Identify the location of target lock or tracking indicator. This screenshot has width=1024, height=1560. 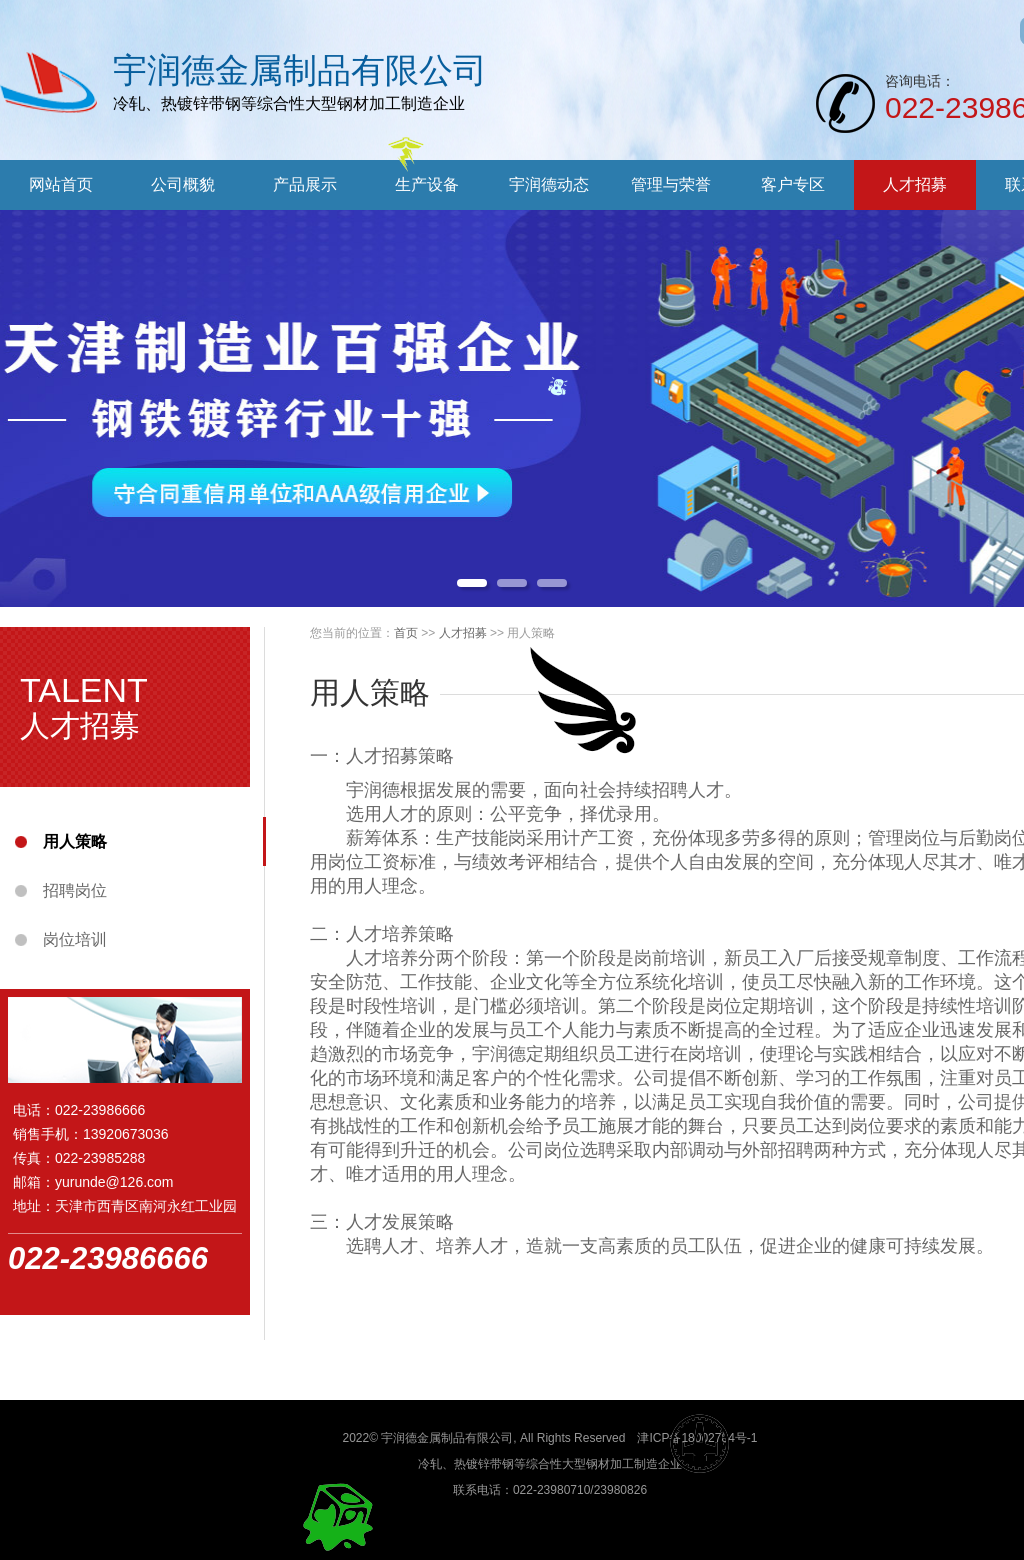
(700, 1444).